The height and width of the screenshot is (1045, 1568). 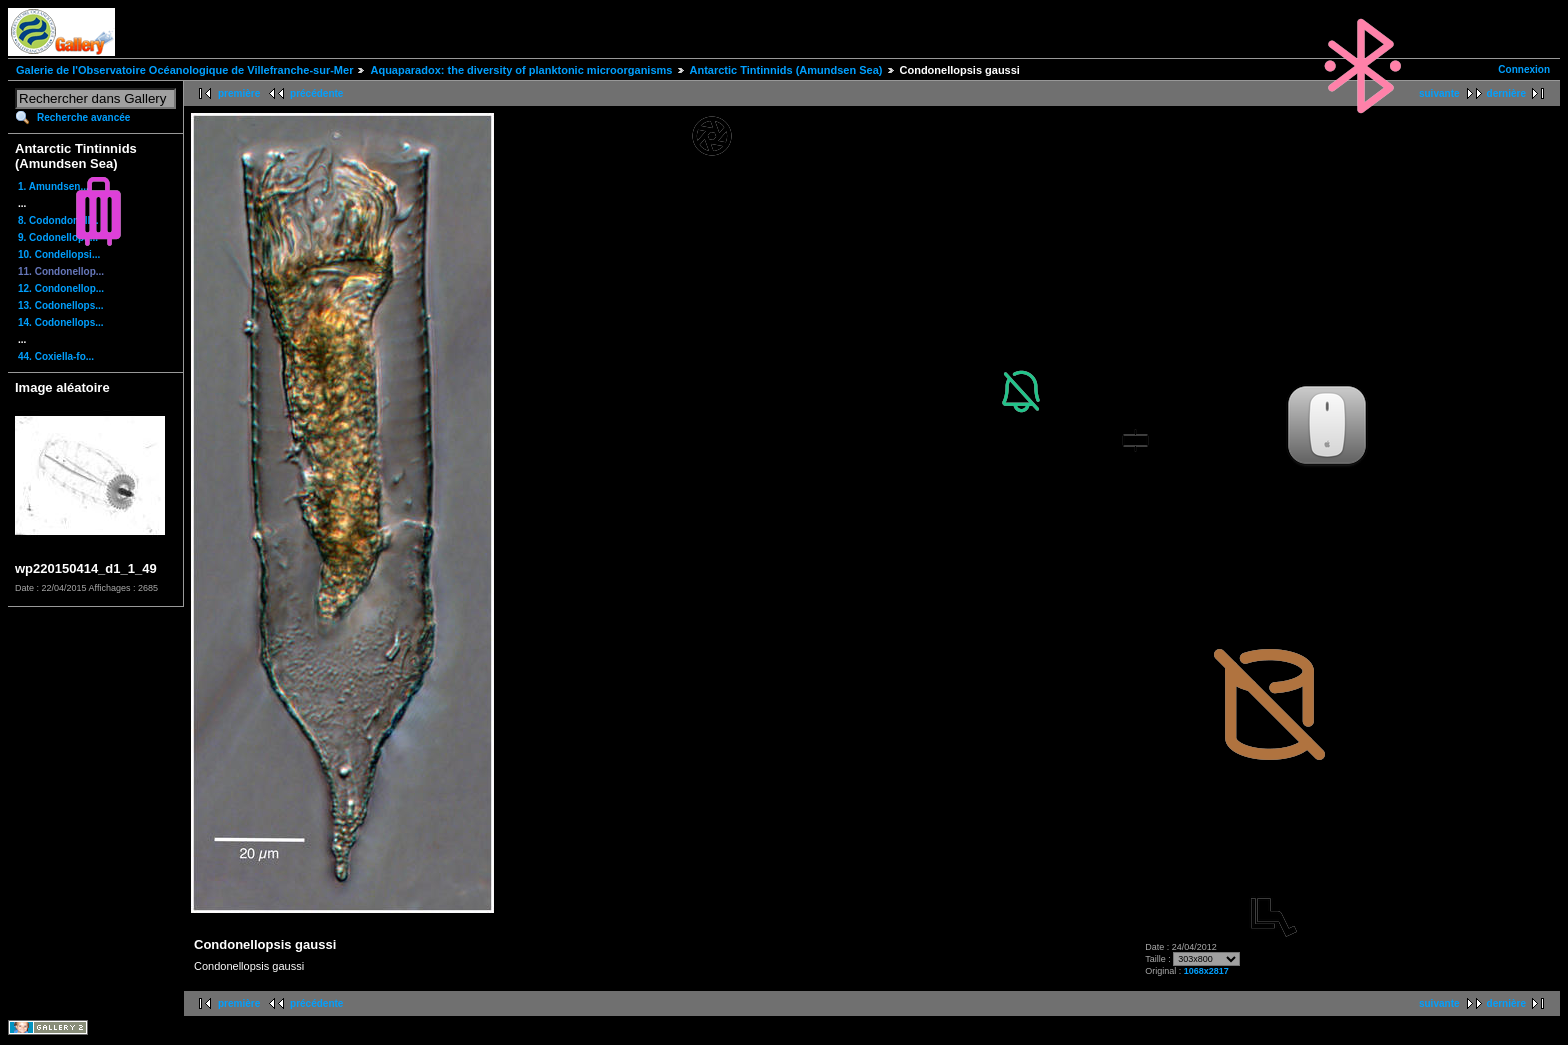 What do you see at coordinates (1021, 391) in the screenshot?
I see `mute notifications` at bounding box center [1021, 391].